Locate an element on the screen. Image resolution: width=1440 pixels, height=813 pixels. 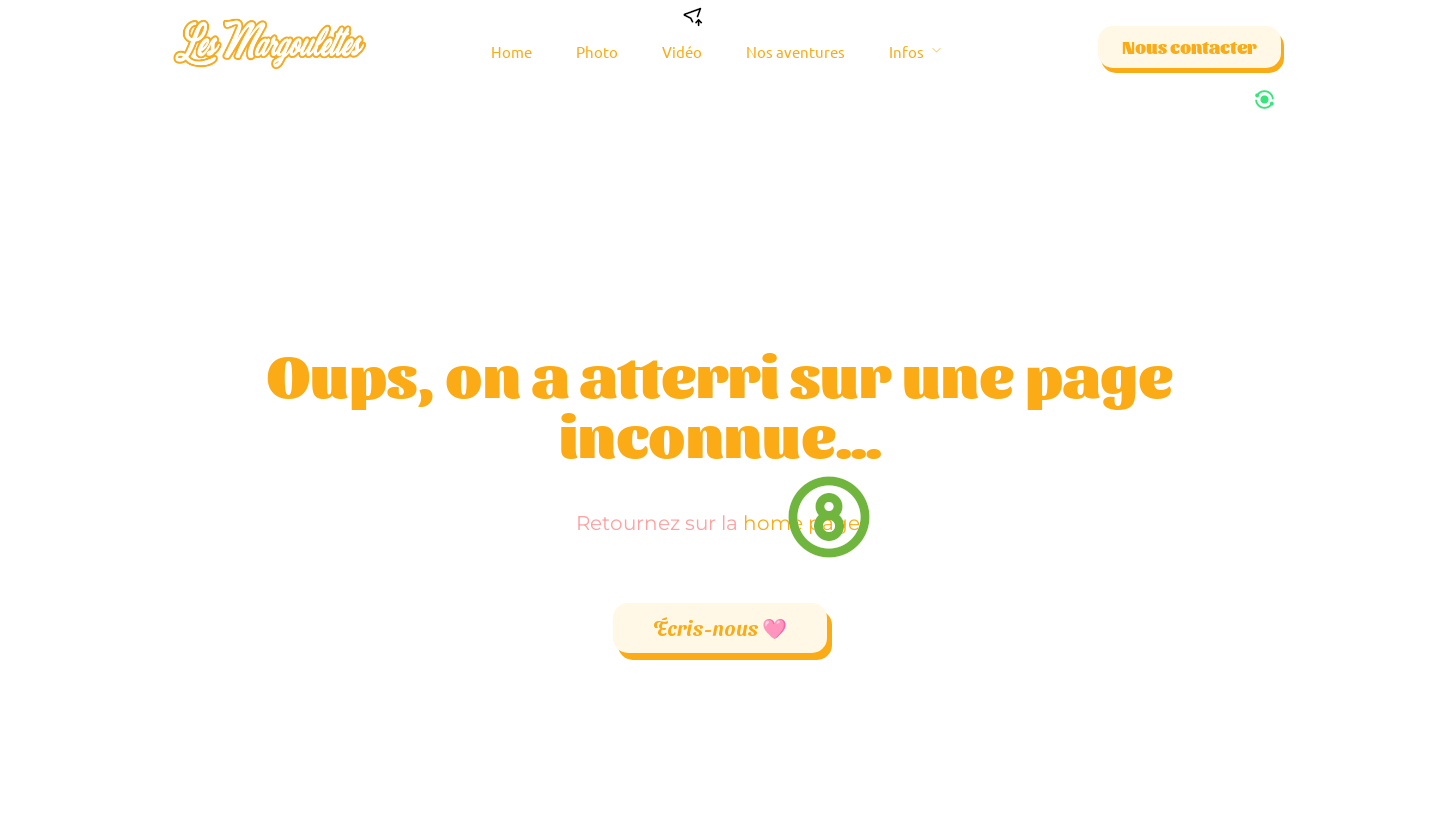
upload or share your current location is located at coordinates (692, 16).